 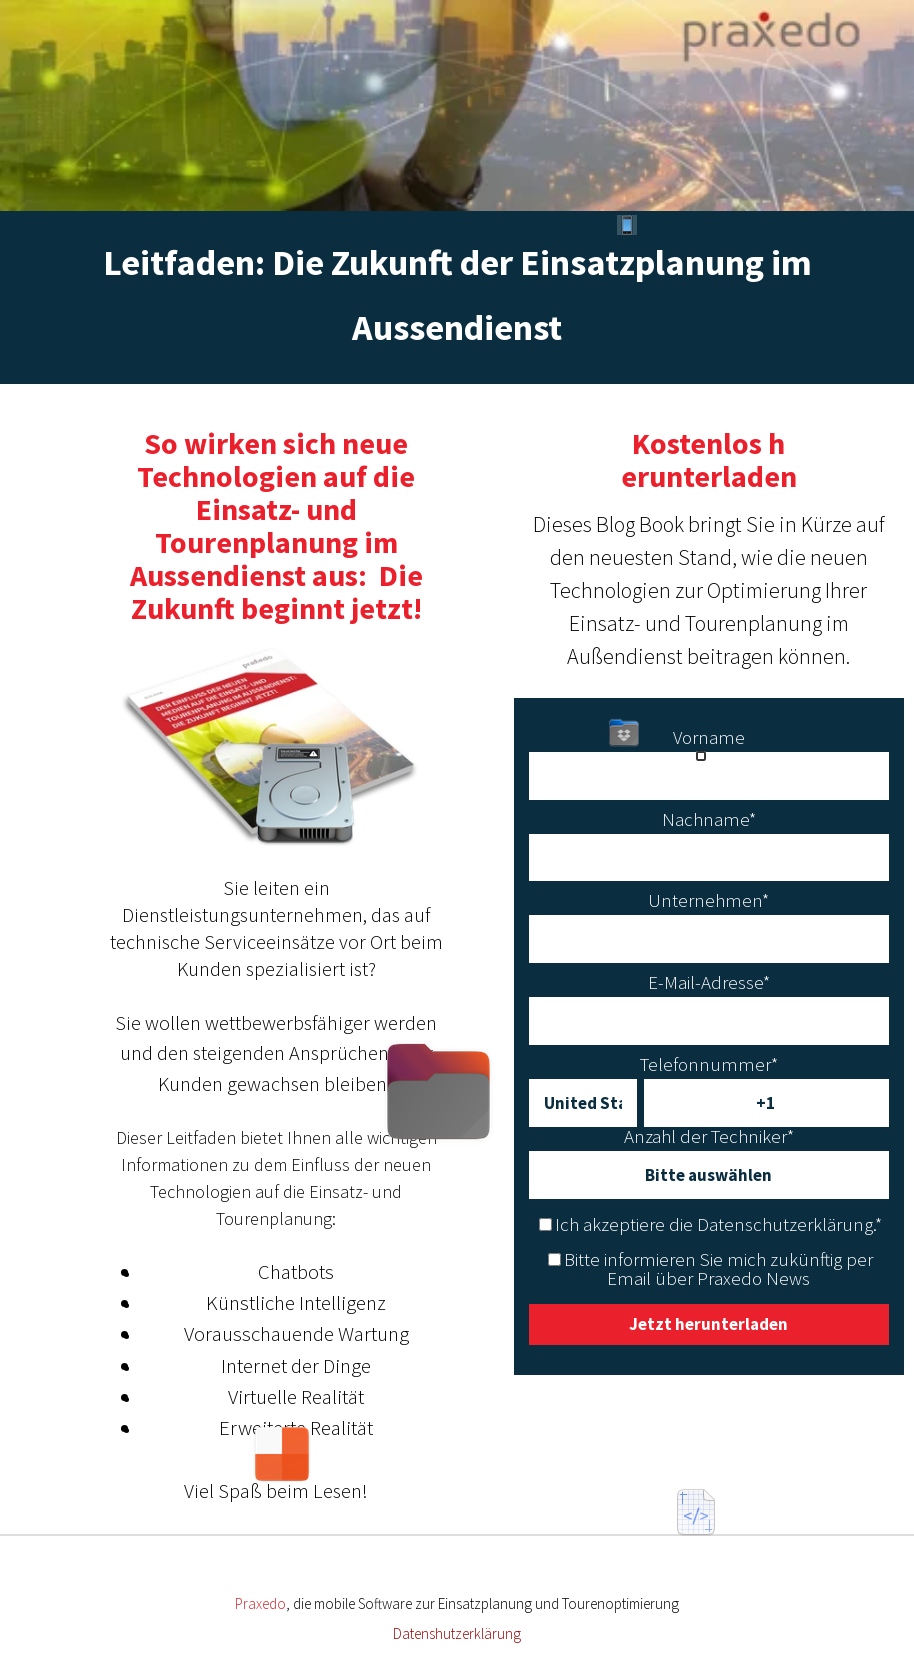 What do you see at coordinates (627, 225) in the screenshot?
I see `indicates a connected iPhone device` at bounding box center [627, 225].